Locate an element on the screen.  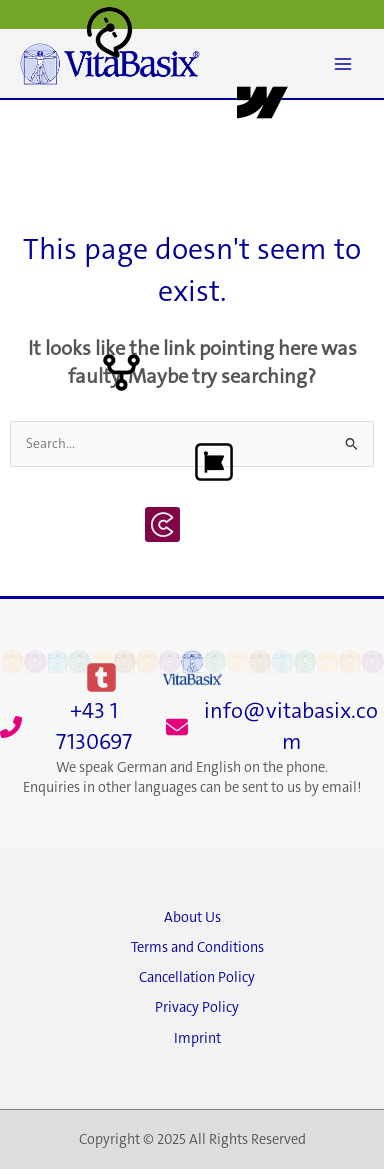
fork a repository is located at coordinates (121, 372).